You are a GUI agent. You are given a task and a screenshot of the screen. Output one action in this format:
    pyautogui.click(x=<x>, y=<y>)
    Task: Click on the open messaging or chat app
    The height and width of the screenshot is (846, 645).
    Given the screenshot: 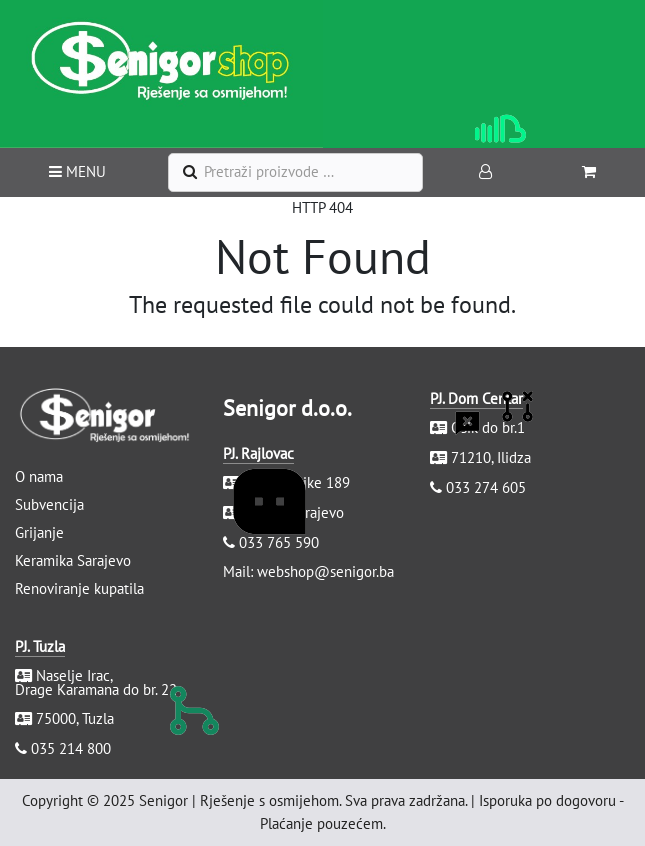 What is the action you would take?
    pyautogui.click(x=269, y=501)
    